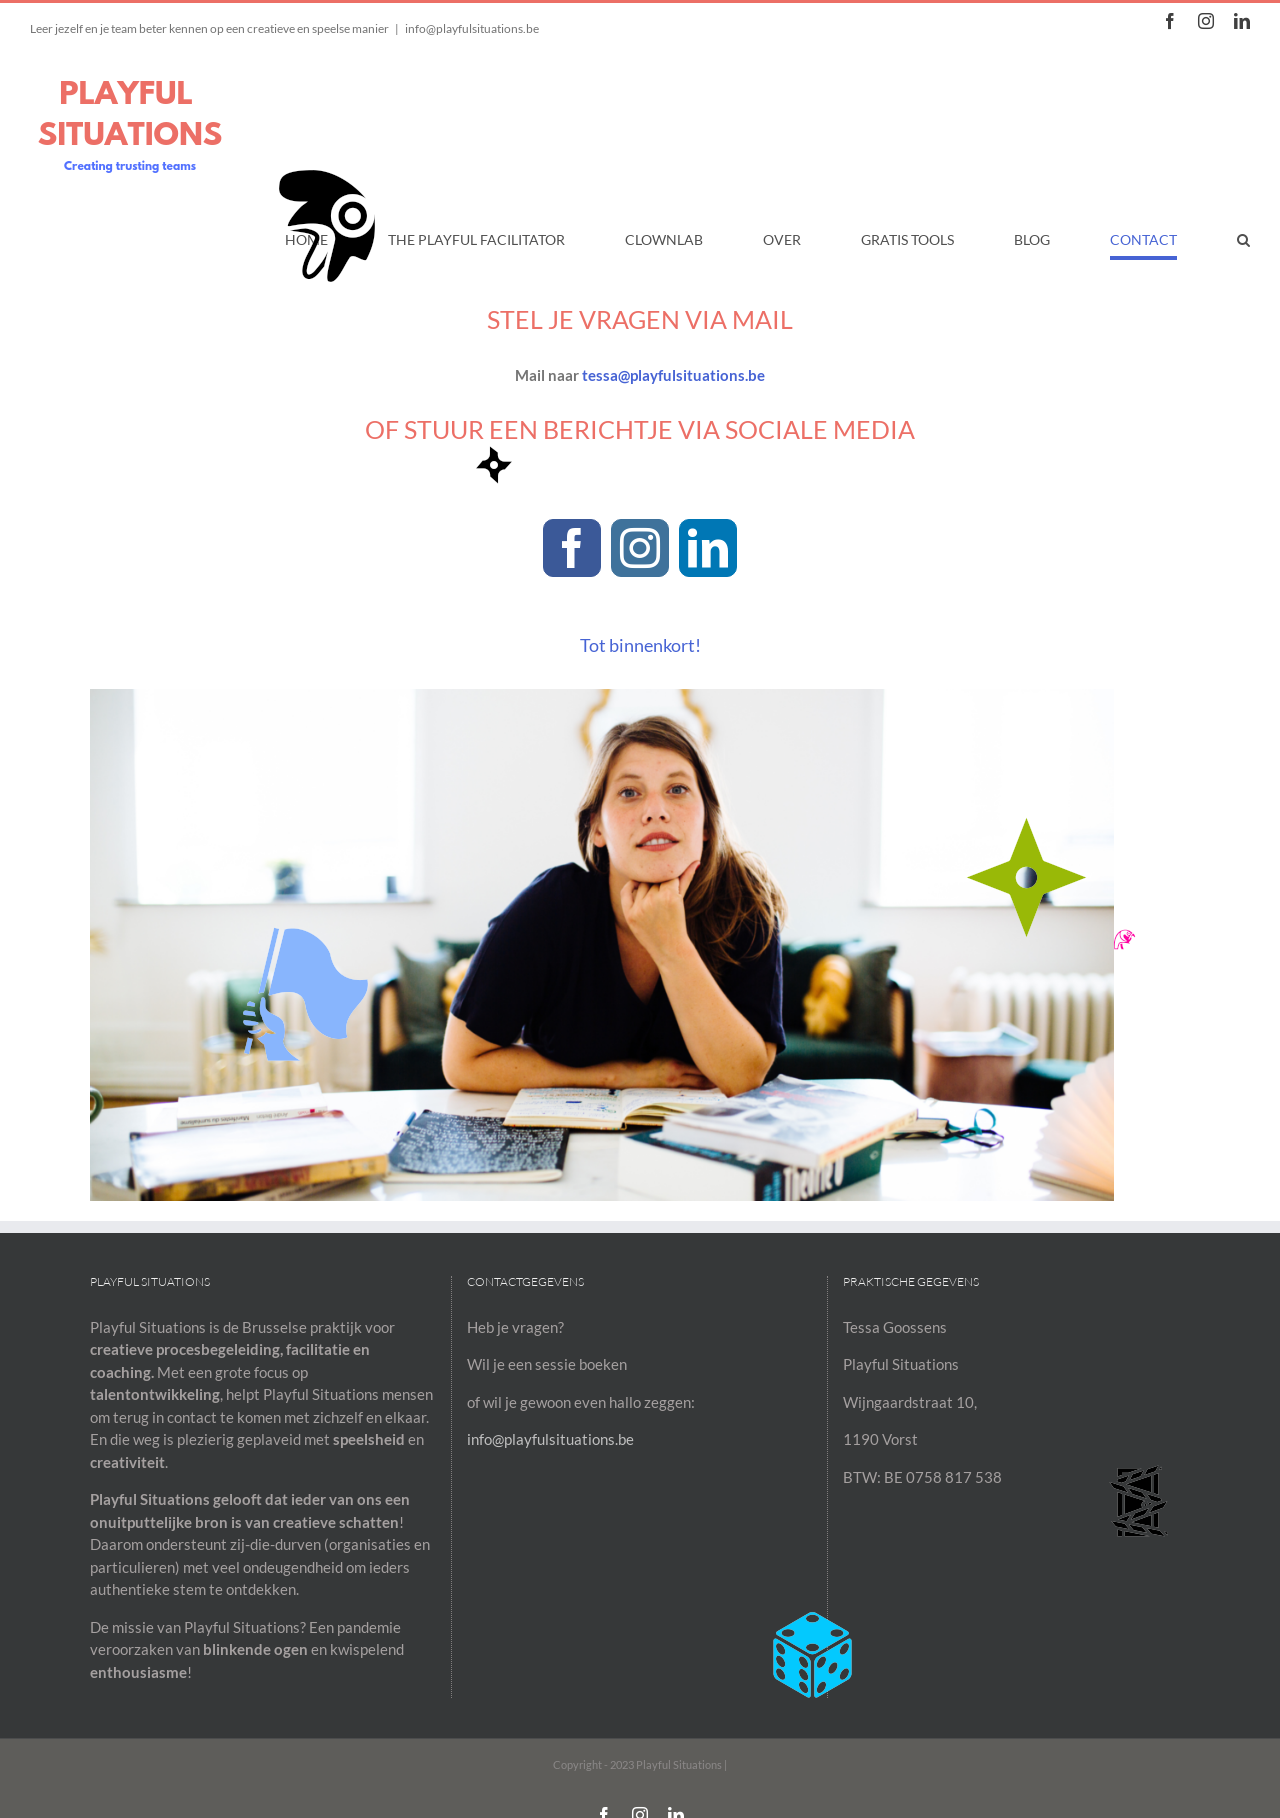  I want to click on roll the dice or randomize, so click(812, 1655).